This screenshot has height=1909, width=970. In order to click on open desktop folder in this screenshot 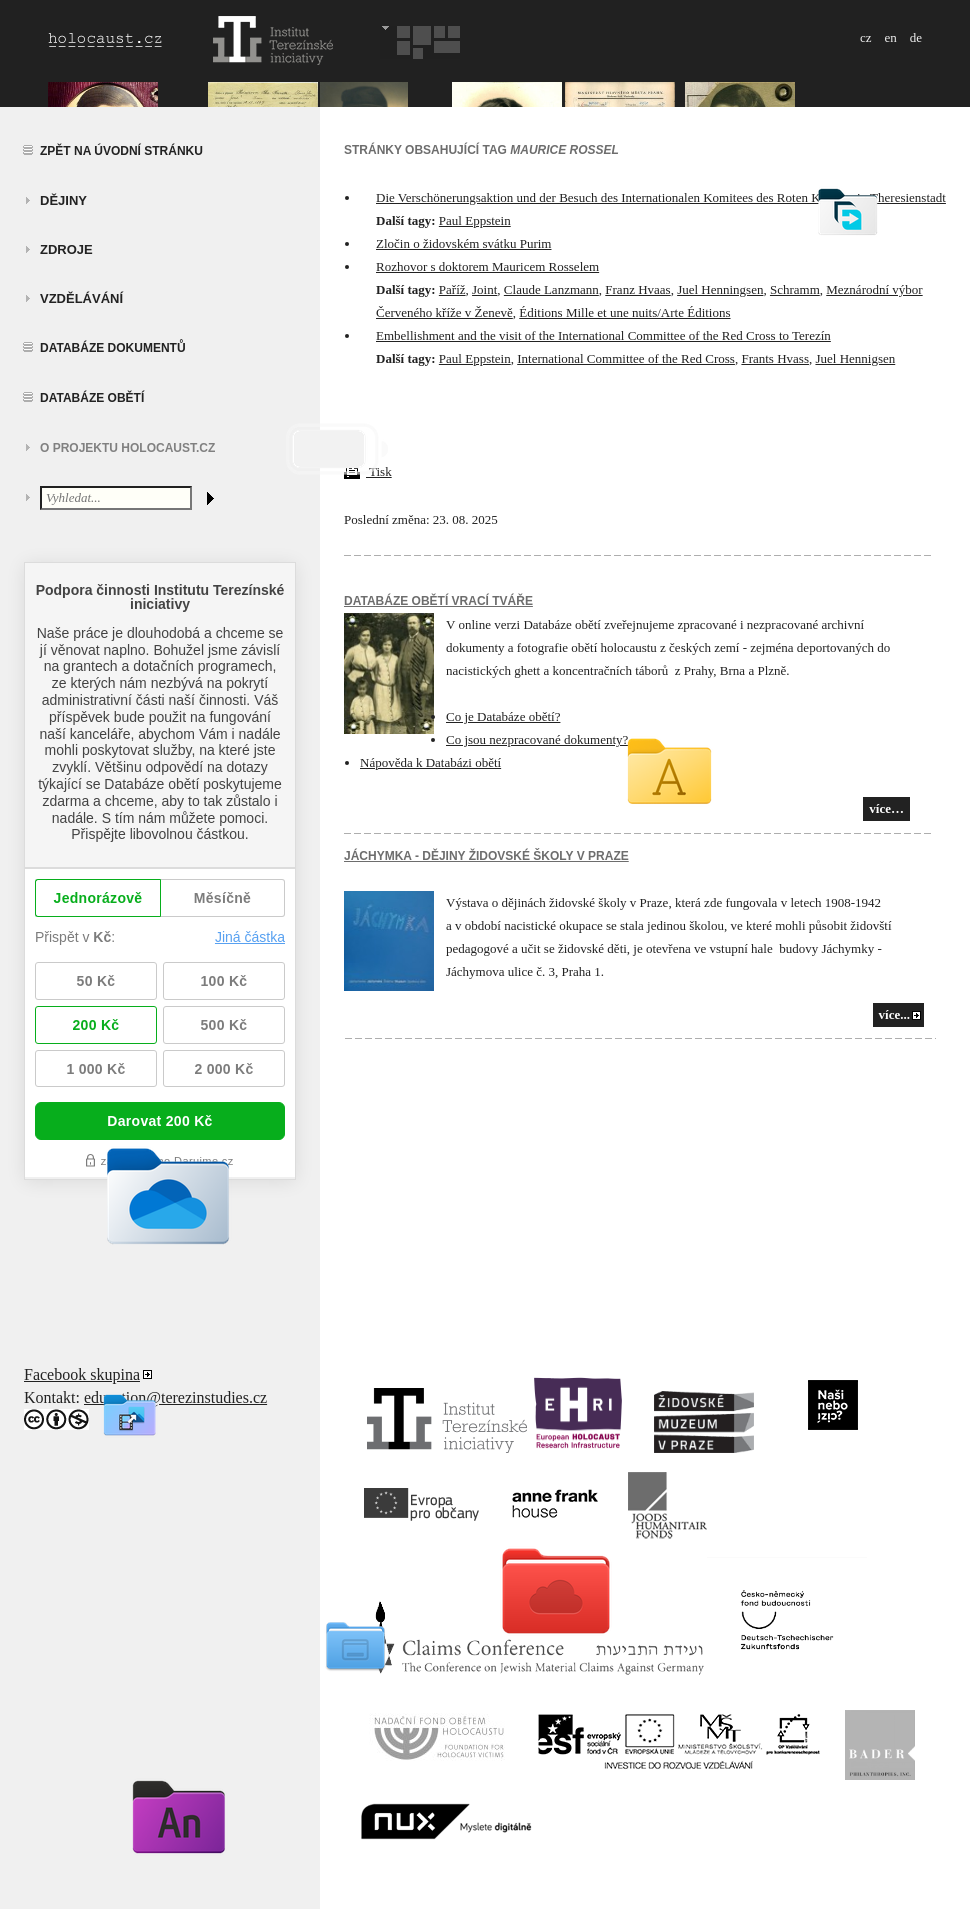, I will do `click(355, 1645)`.